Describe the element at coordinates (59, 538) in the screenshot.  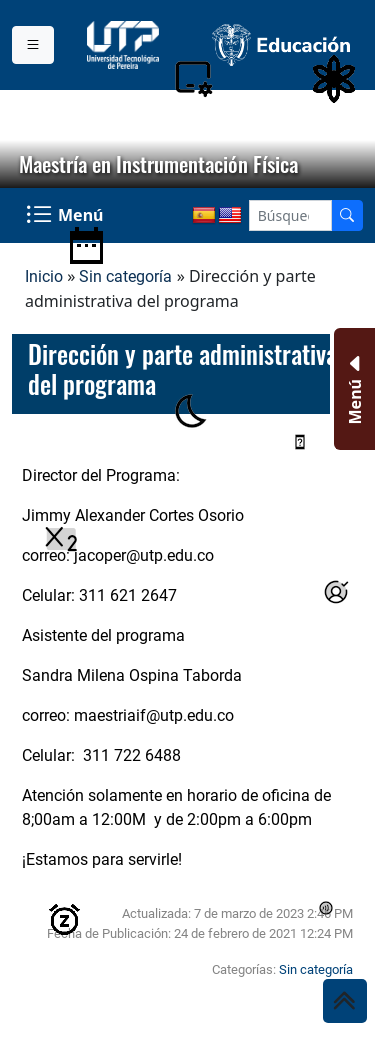
I see `apply subscript formatting to selected text` at that location.